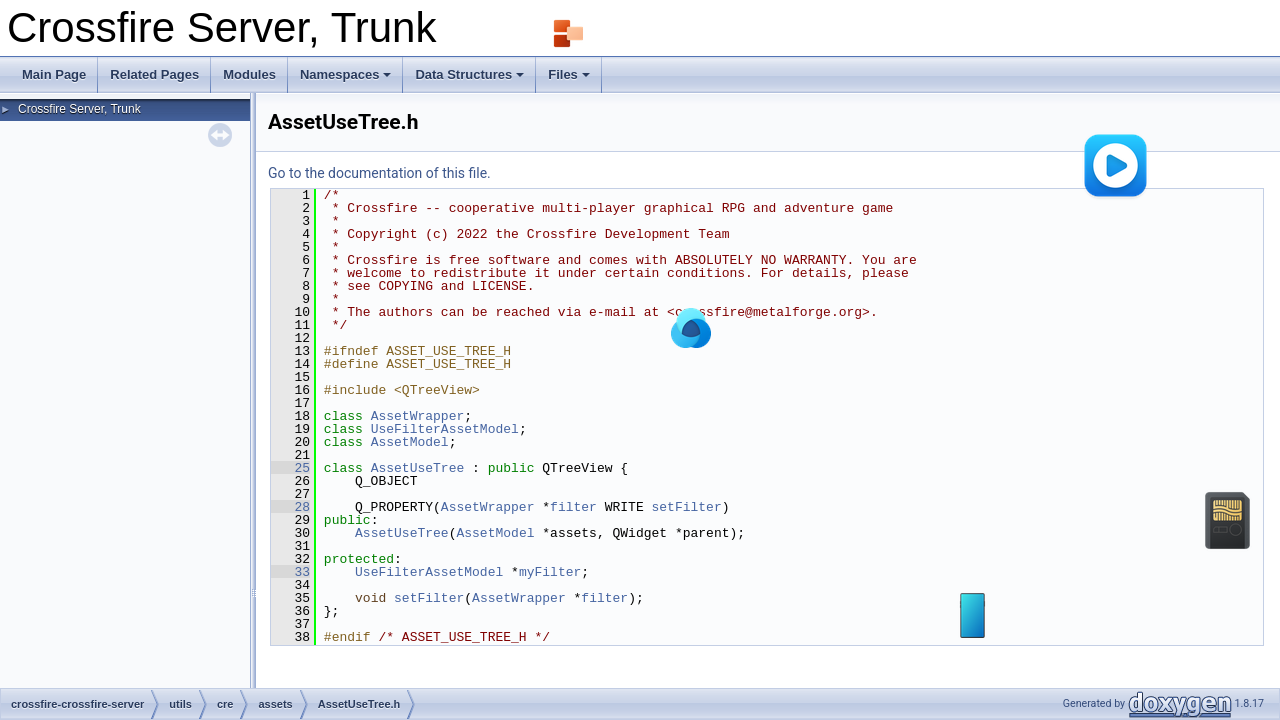 This screenshot has height=720, width=1280. Describe the element at coordinates (567, 33) in the screenshot. I see `open microsoft power automate` at that location.